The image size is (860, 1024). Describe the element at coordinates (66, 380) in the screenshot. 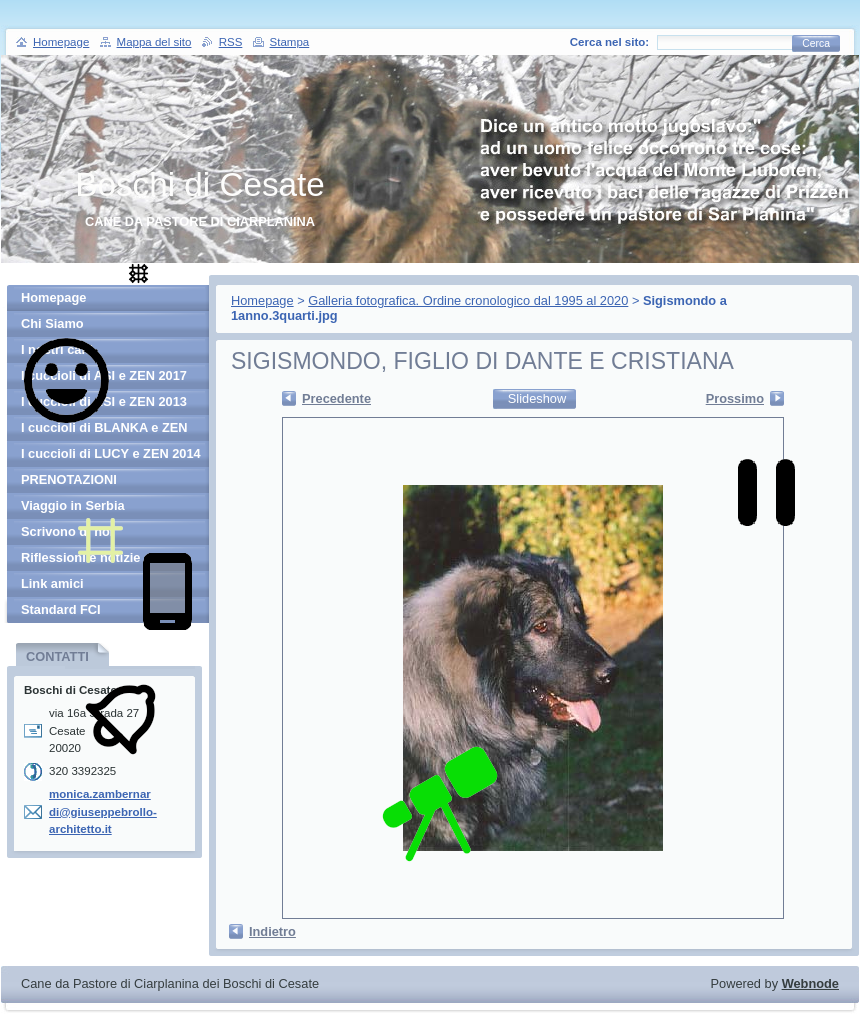

I see `select your current mood or emotional state` at that location.